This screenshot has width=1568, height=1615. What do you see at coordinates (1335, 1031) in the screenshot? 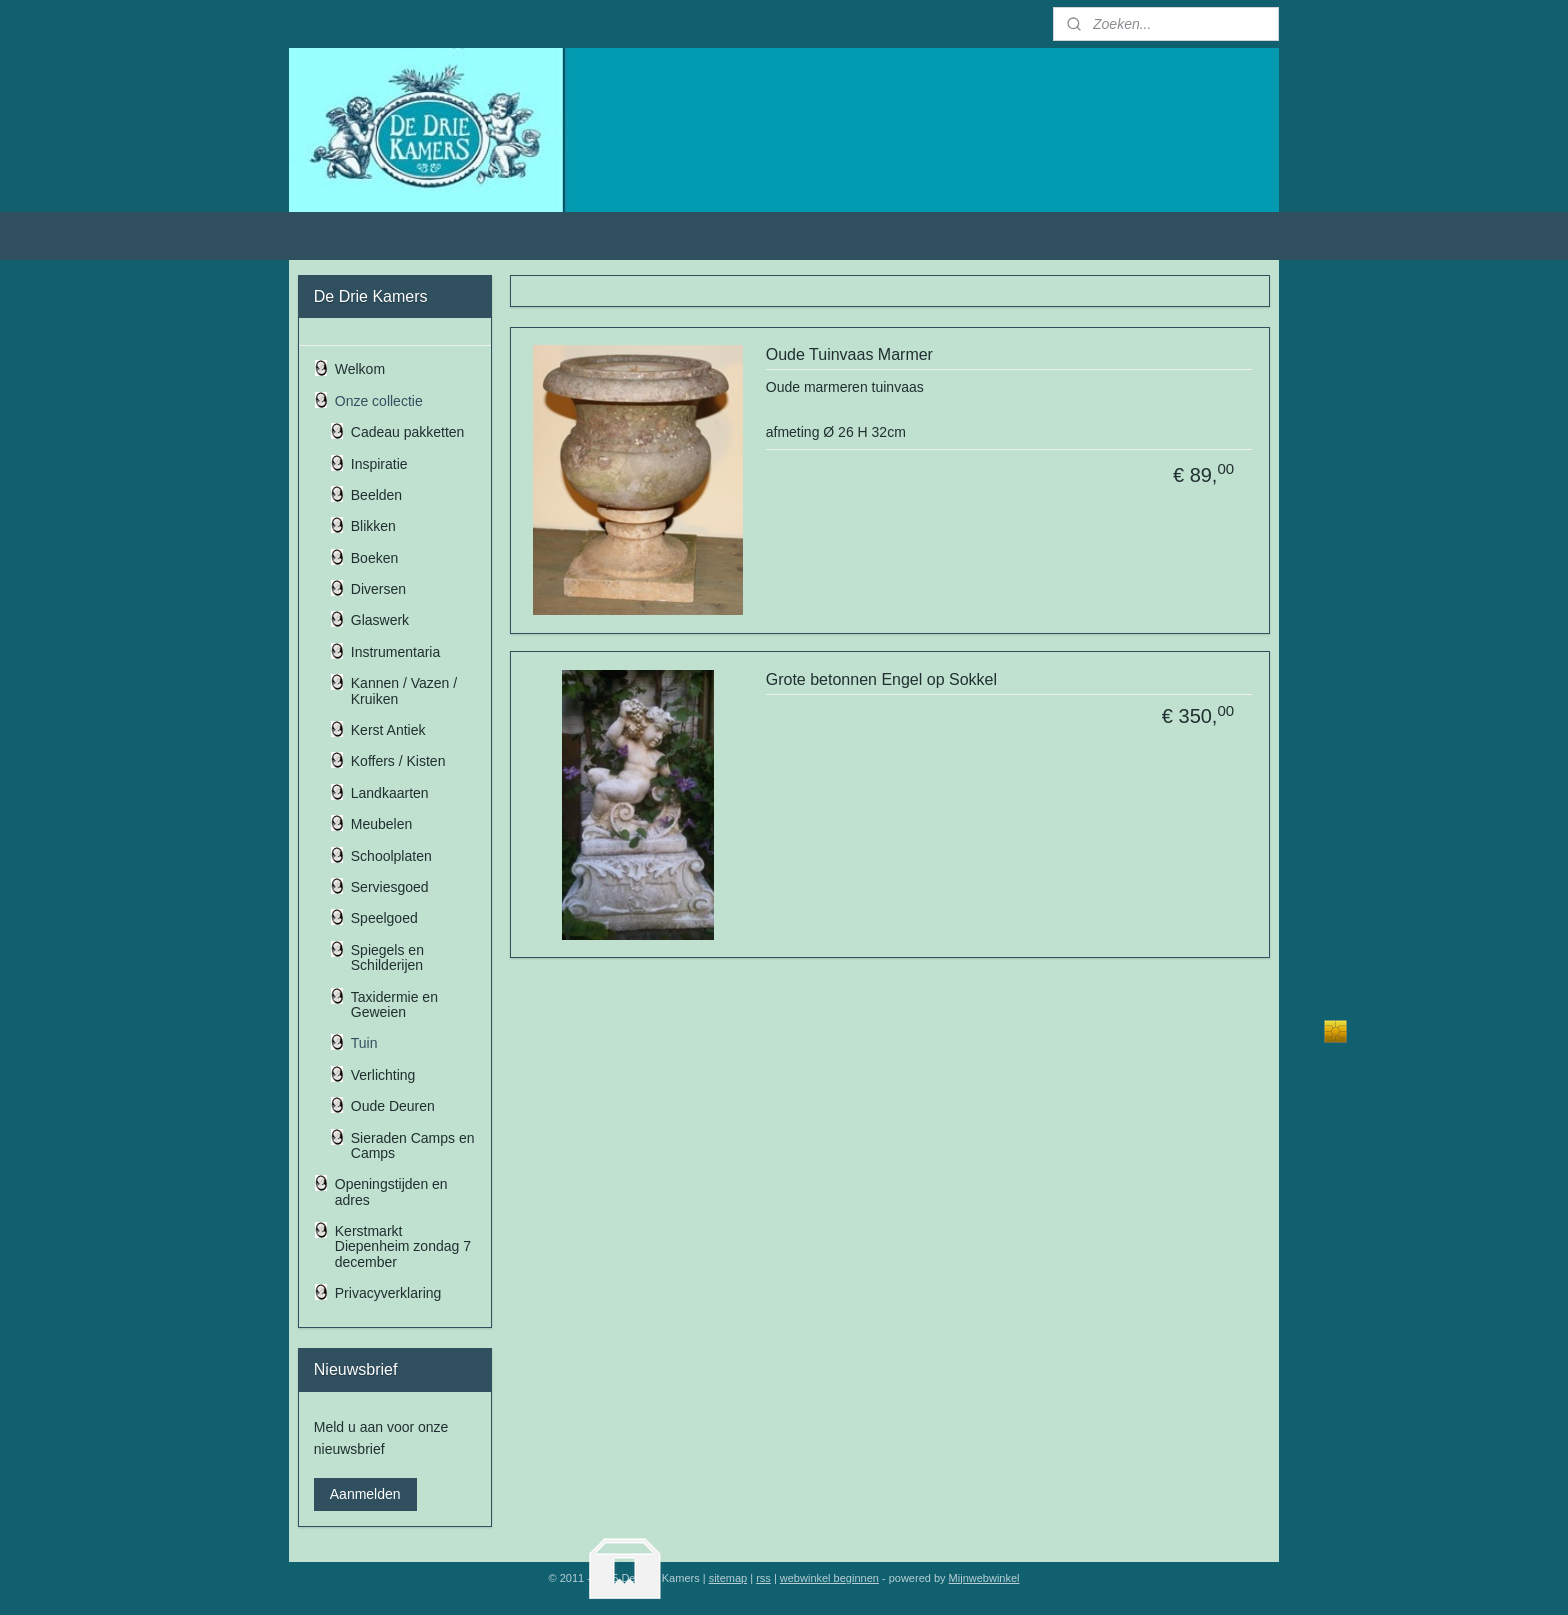
I see `smart card or security token management` at bounding box center [1335, 1031].